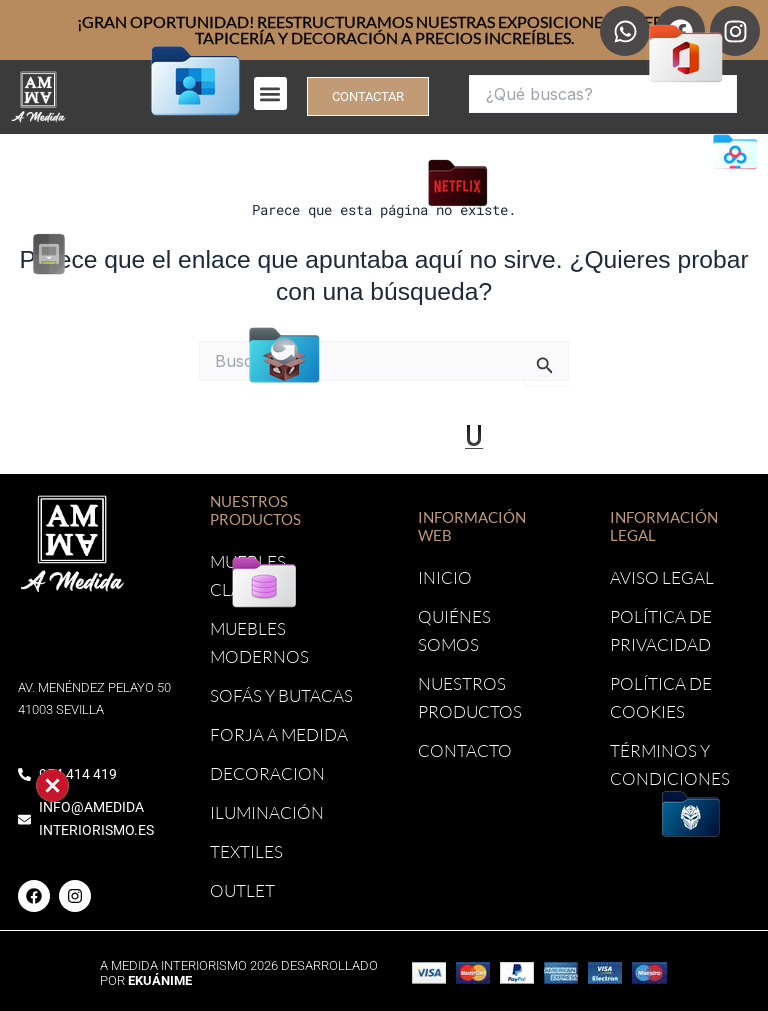 The height and width of the screenshot is (1011, 768). What do you see at coordinates (264, 584) in the screenshot?
I see `open folder containing LibreOffice Base database files` at bounding box center [264, 584].